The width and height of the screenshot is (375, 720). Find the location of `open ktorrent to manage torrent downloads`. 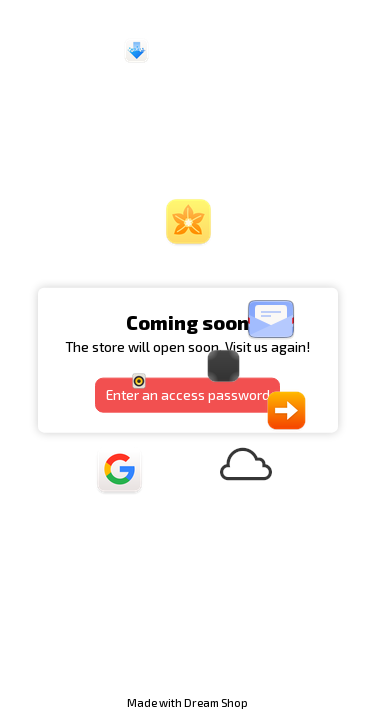

open ktorrent to manage torrent downloads is located at coordinates (136, 50).